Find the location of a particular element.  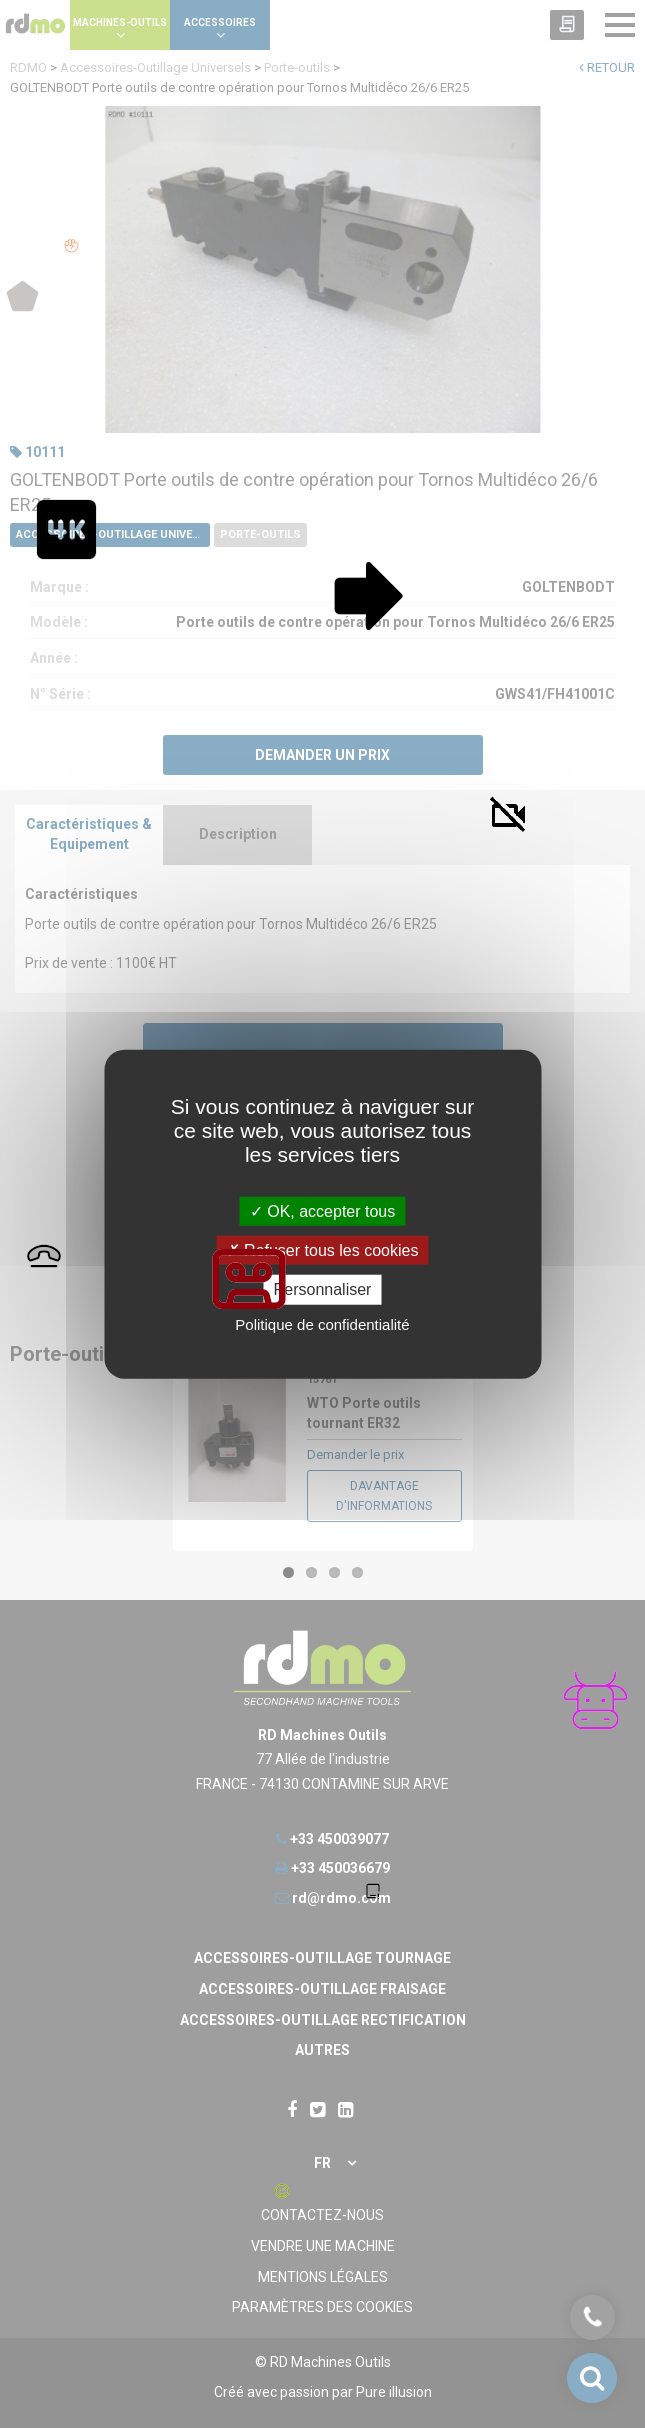

iPad device error or warning is located at coordinates (373, 1891).